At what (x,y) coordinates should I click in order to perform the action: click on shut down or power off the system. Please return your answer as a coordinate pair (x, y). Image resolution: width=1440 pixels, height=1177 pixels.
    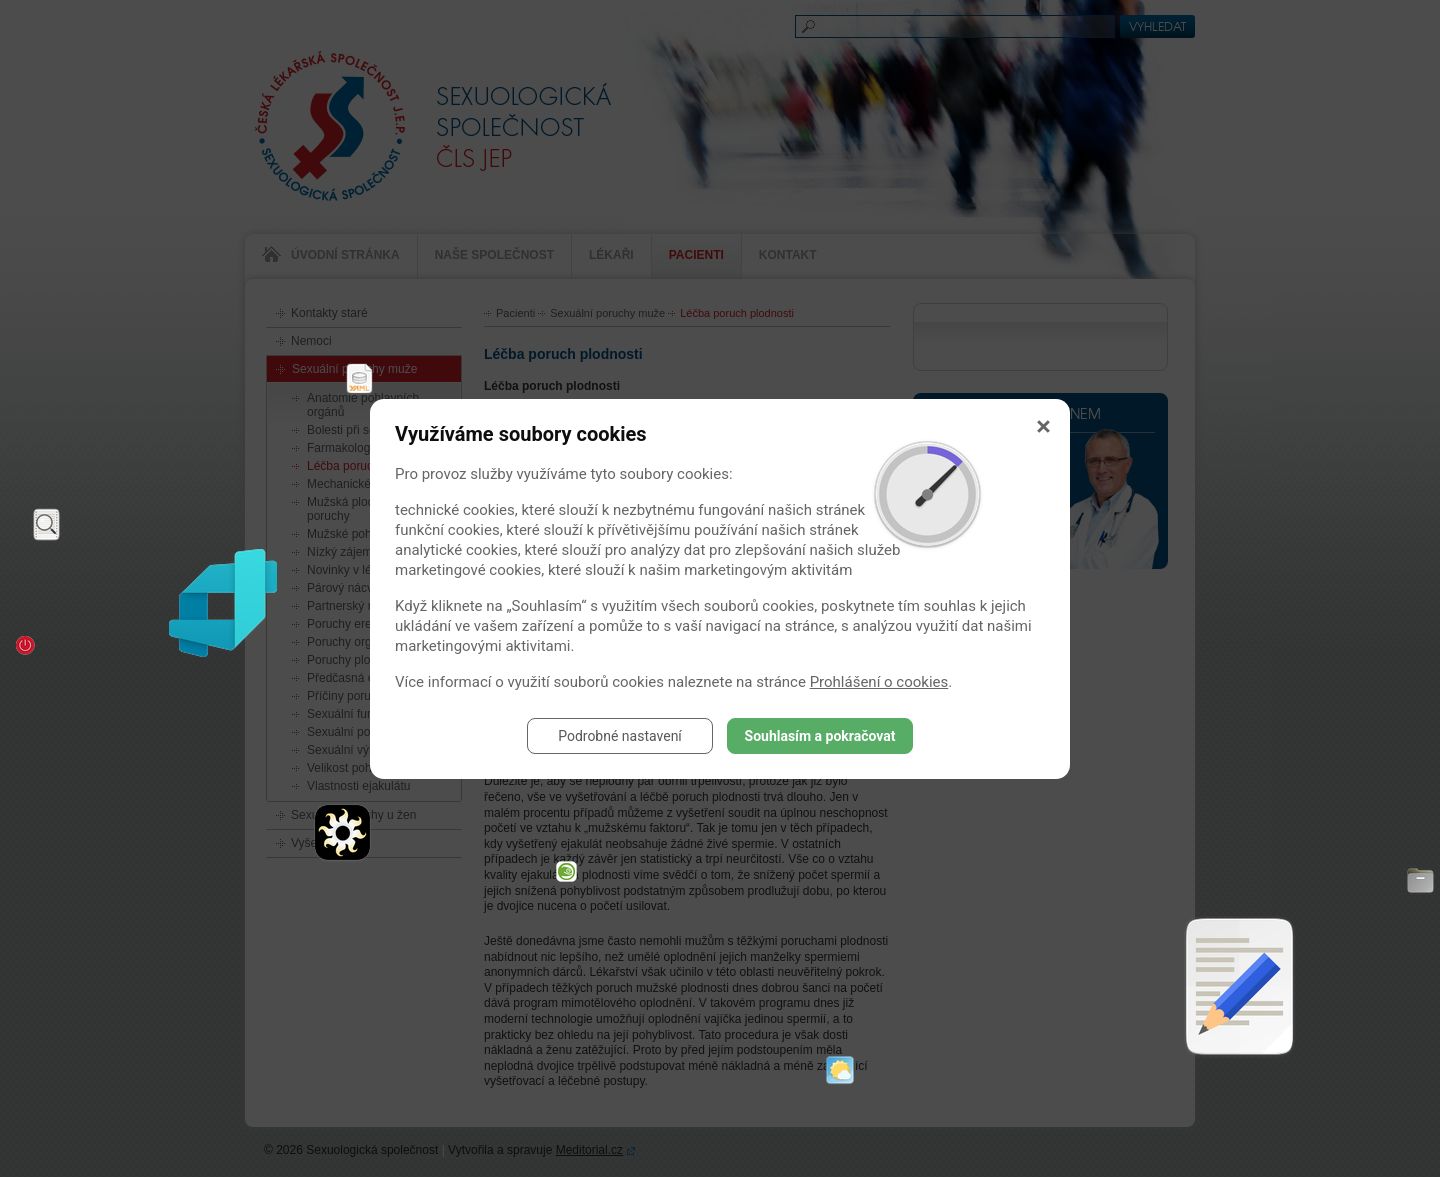
    Looking at the image, I should click on (25, 645).